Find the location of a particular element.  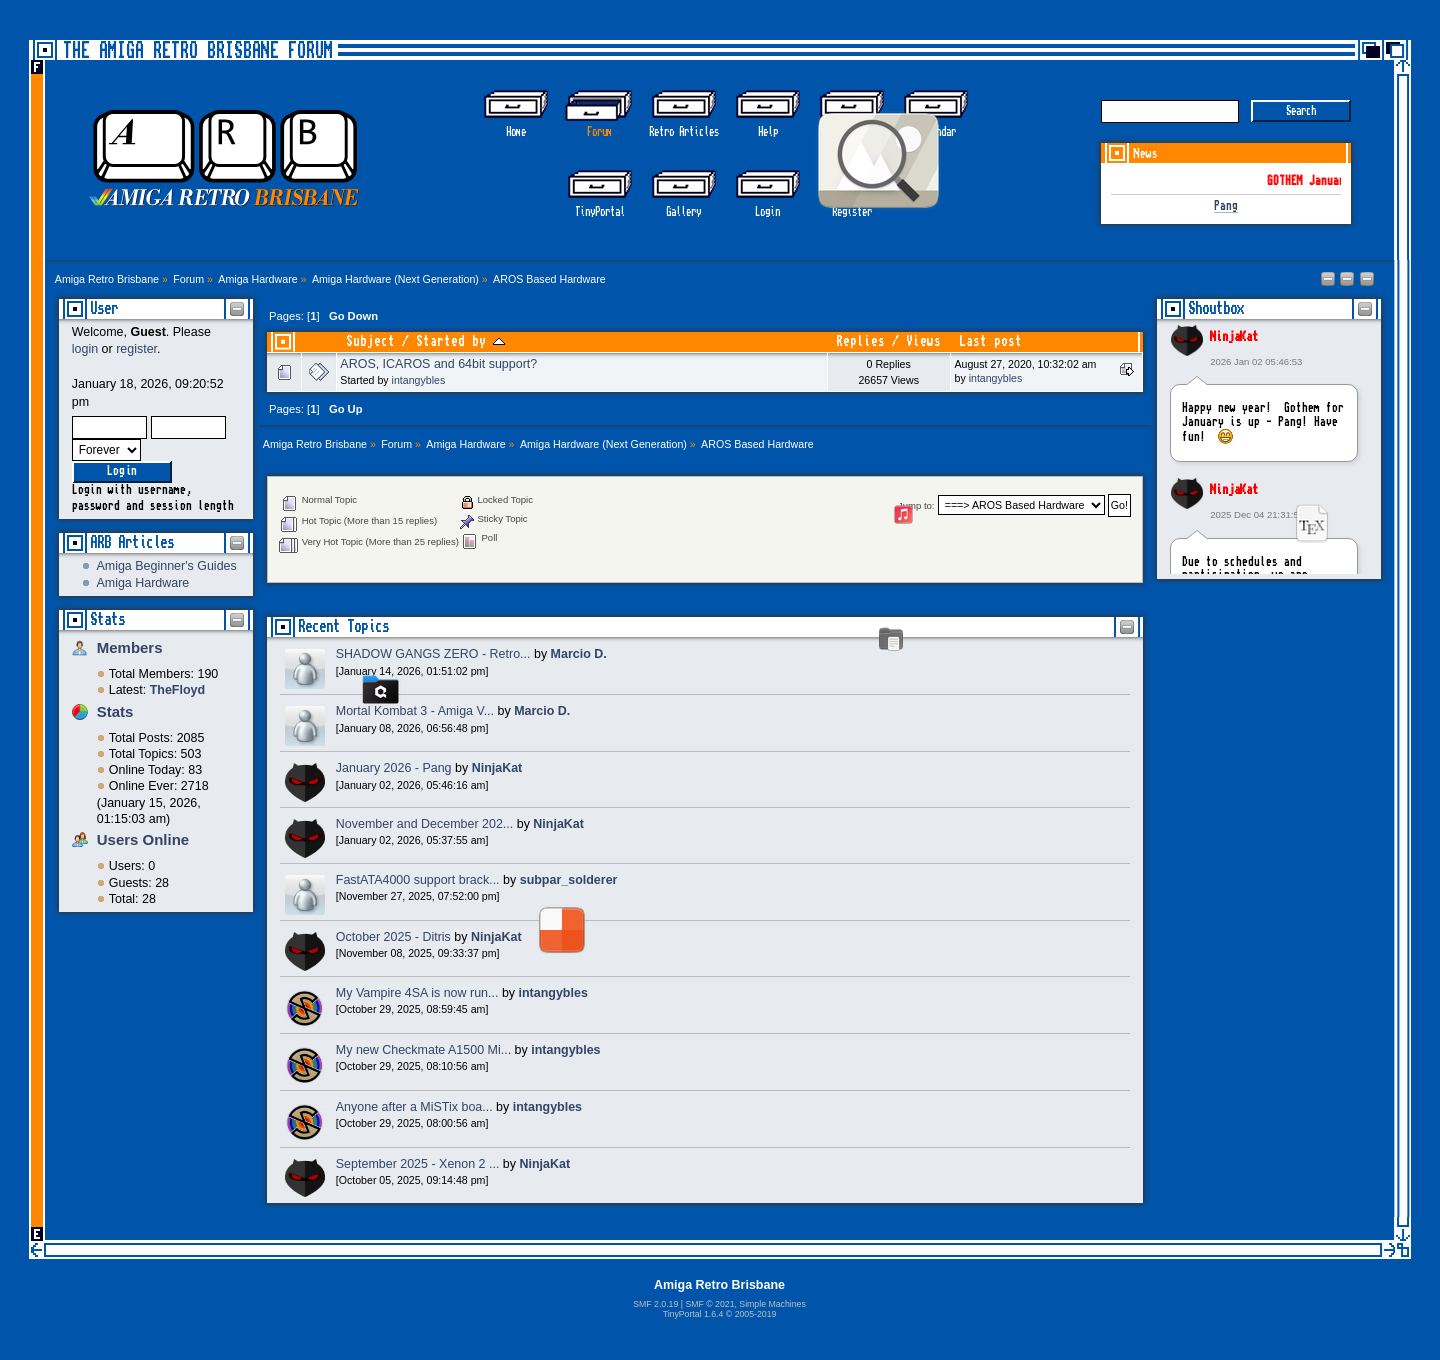

open eye of gnome image viewer is located at coordinates (878, 160).